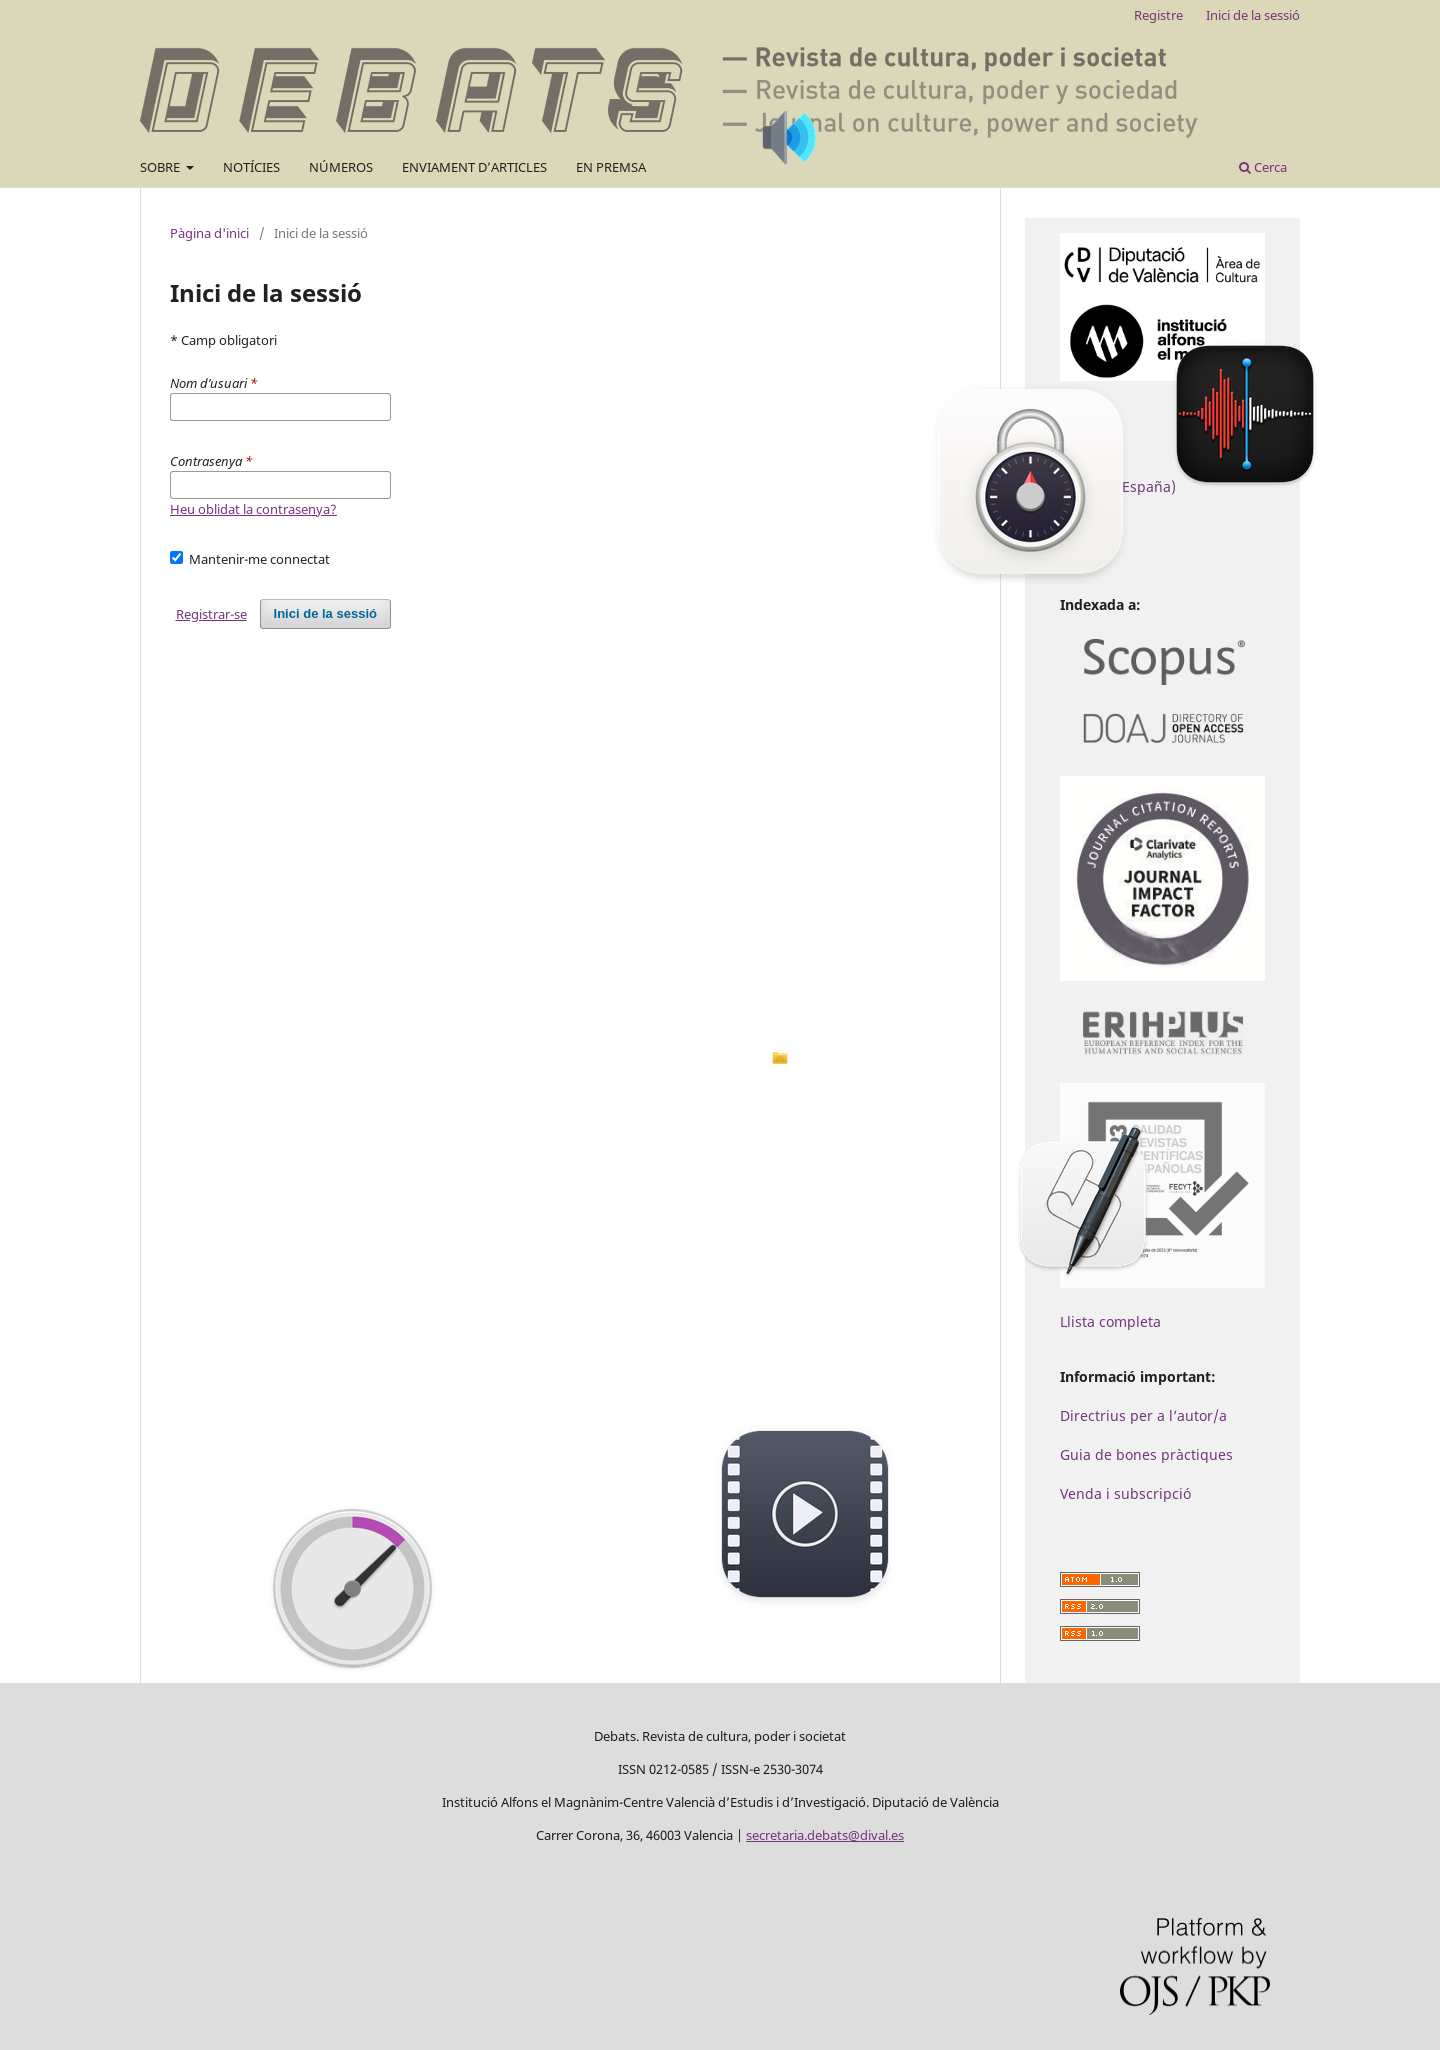  What do you see at coordinates (1030, 481) in the screenshot?
I see `open two-factor authentication app` at bounding box center [1030, 481].